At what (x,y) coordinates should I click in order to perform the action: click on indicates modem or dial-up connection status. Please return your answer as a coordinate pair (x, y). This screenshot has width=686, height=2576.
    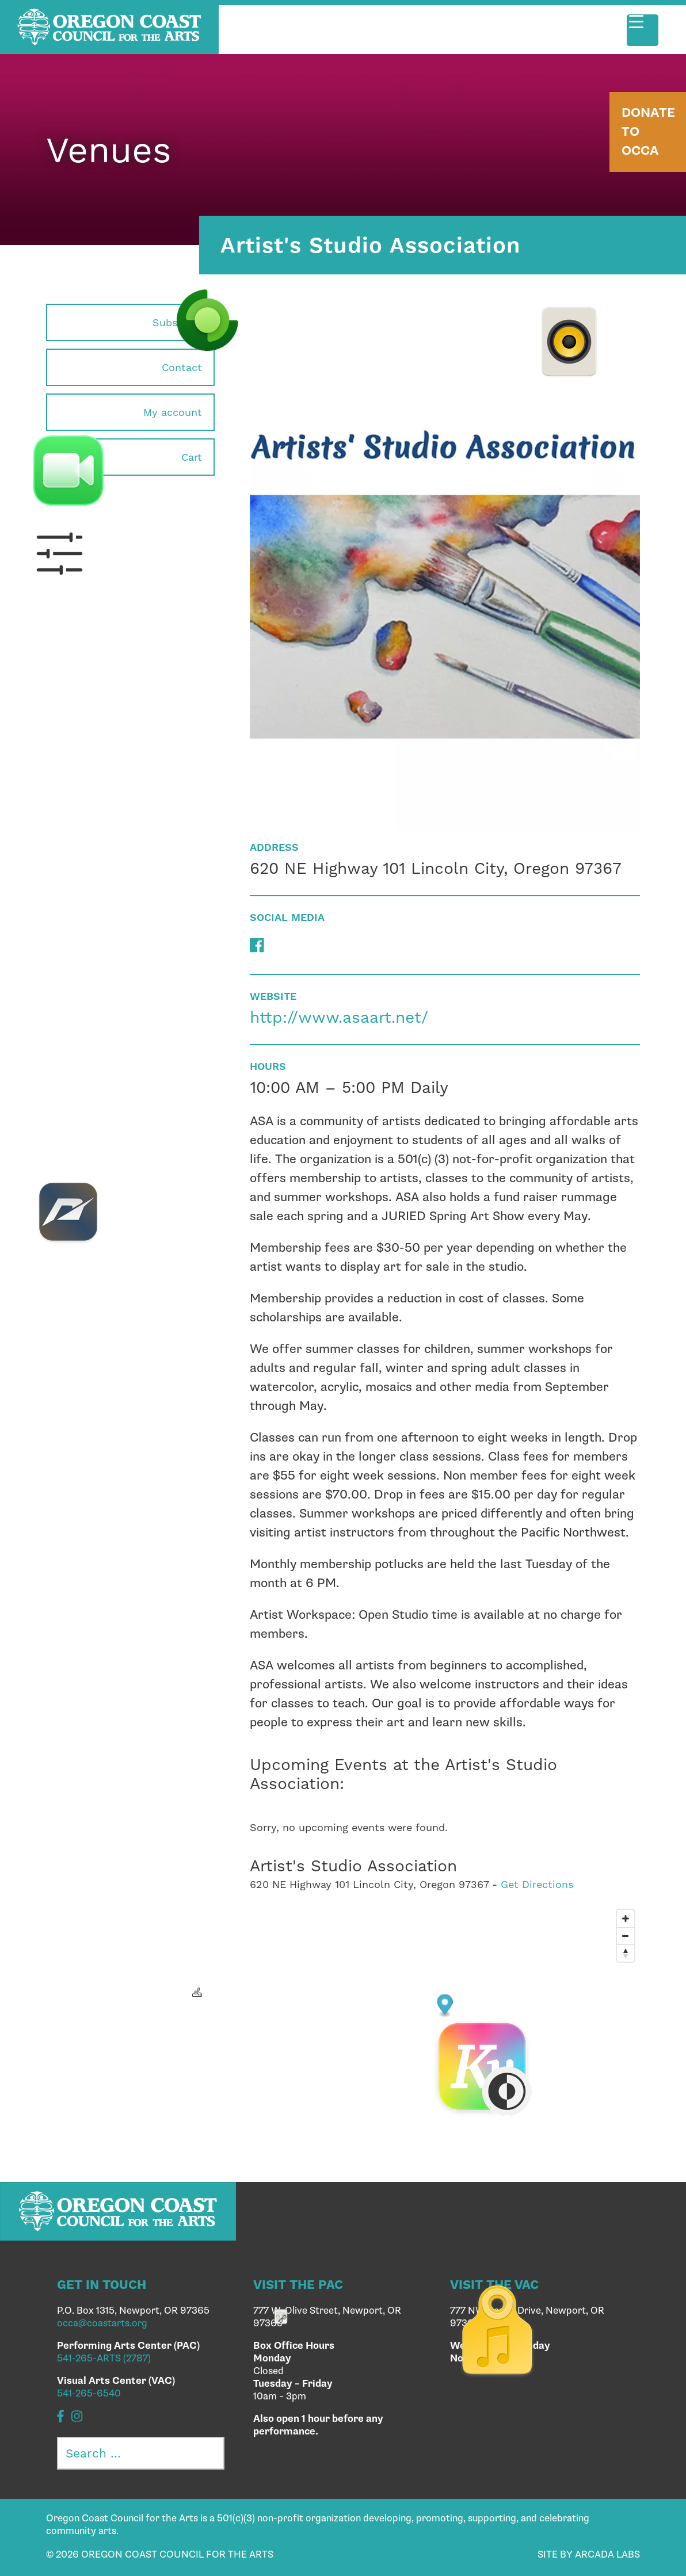
    Looking at the image, I should click on (197, 1992).